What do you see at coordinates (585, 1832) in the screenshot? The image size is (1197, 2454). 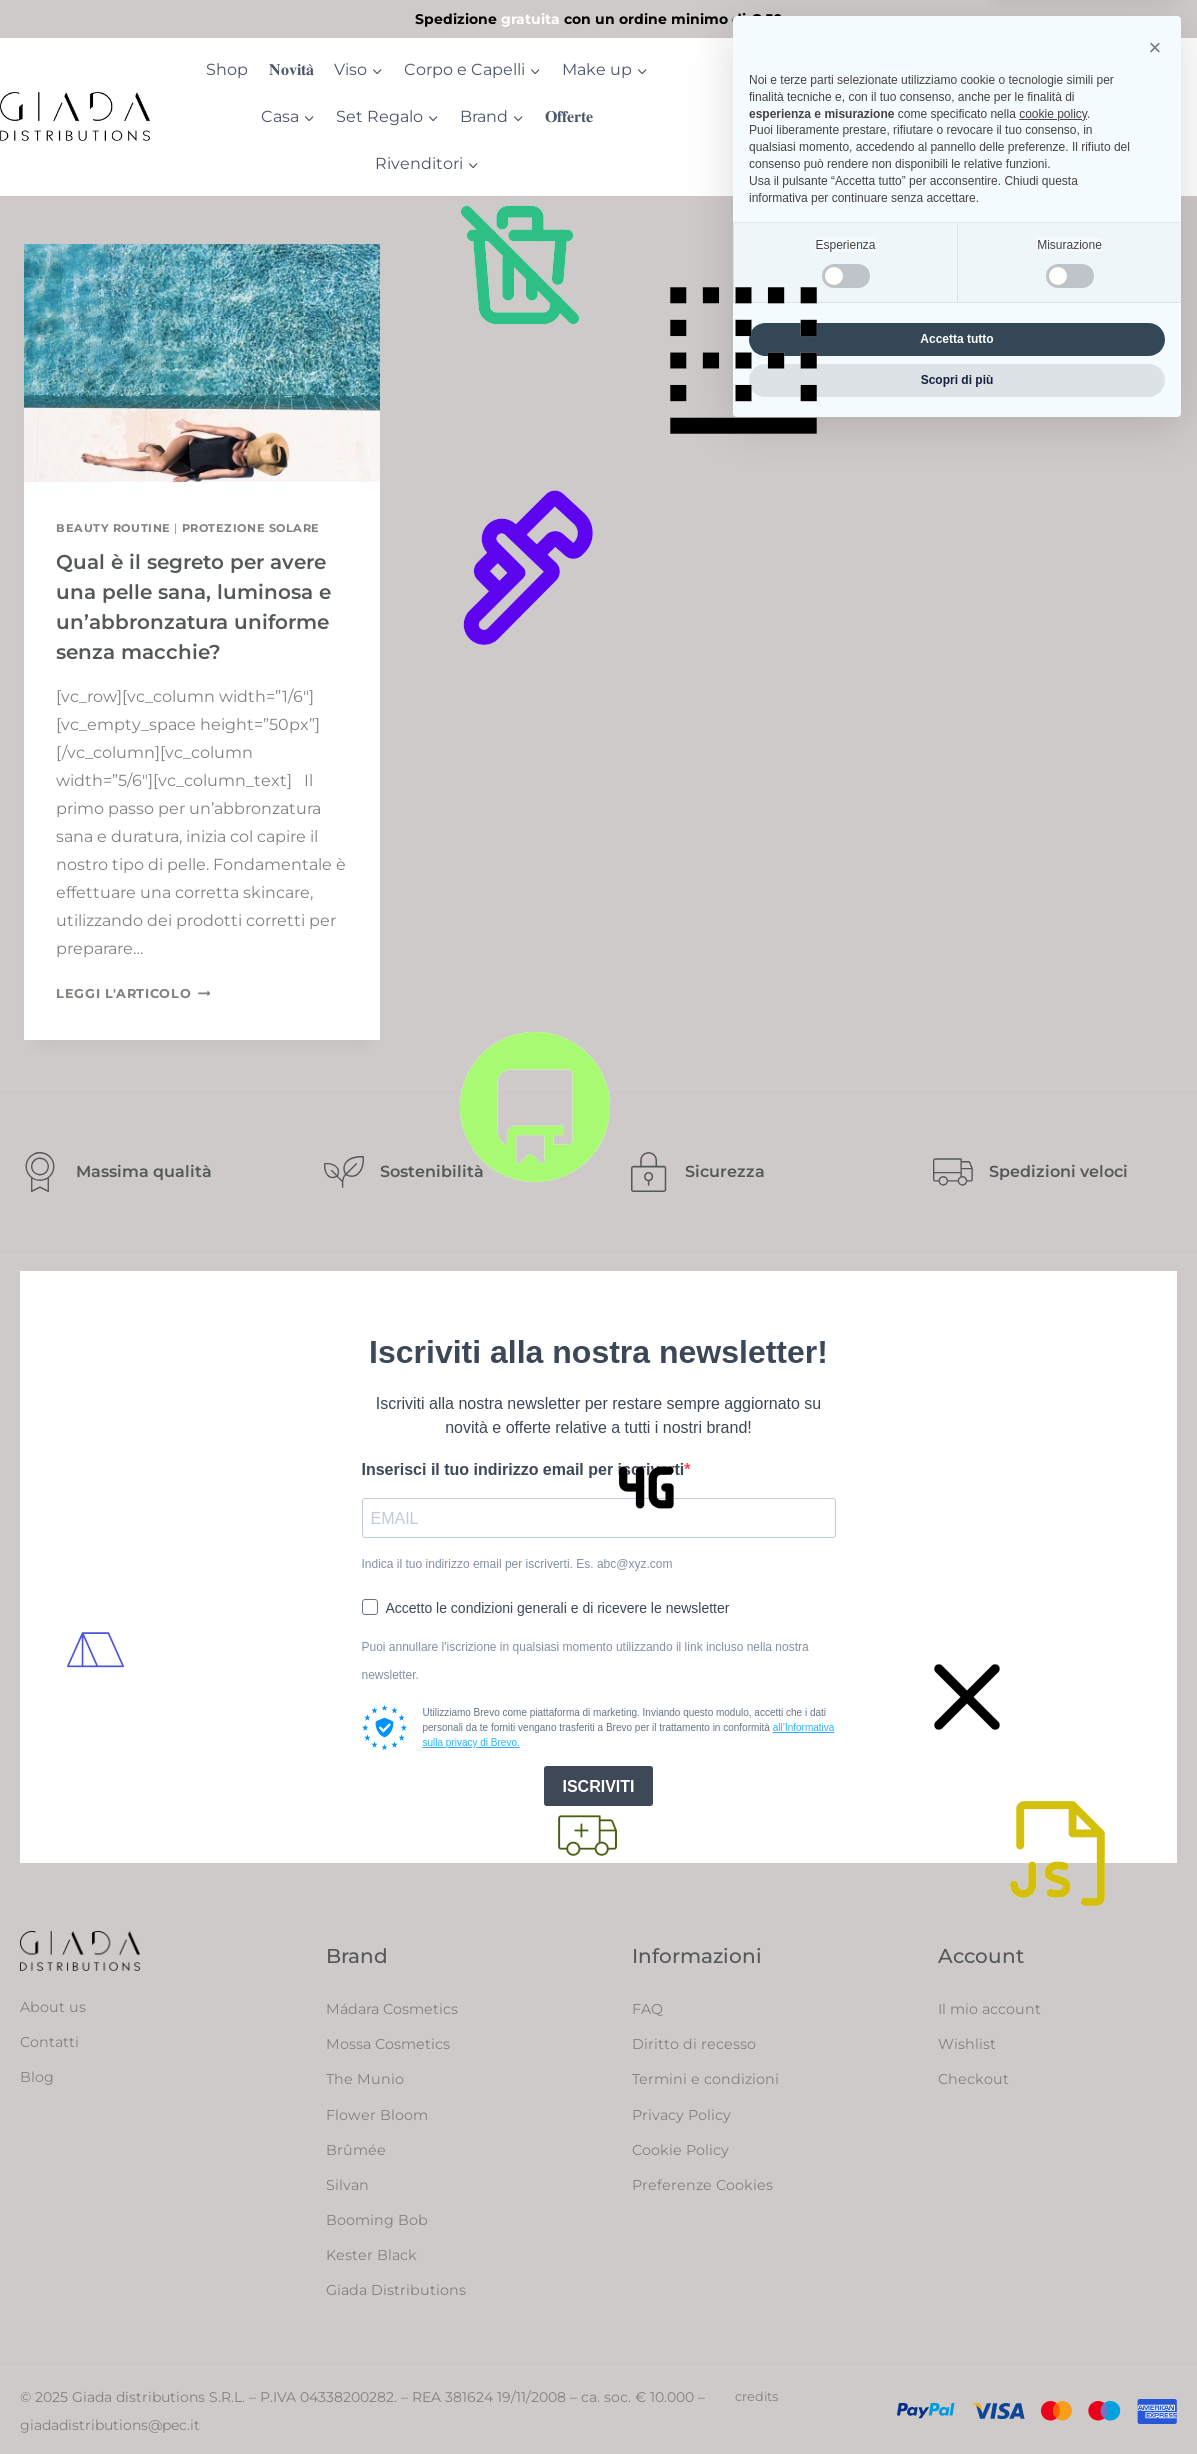 I see `access emergency medical services` at bounding box center [585, 1832].